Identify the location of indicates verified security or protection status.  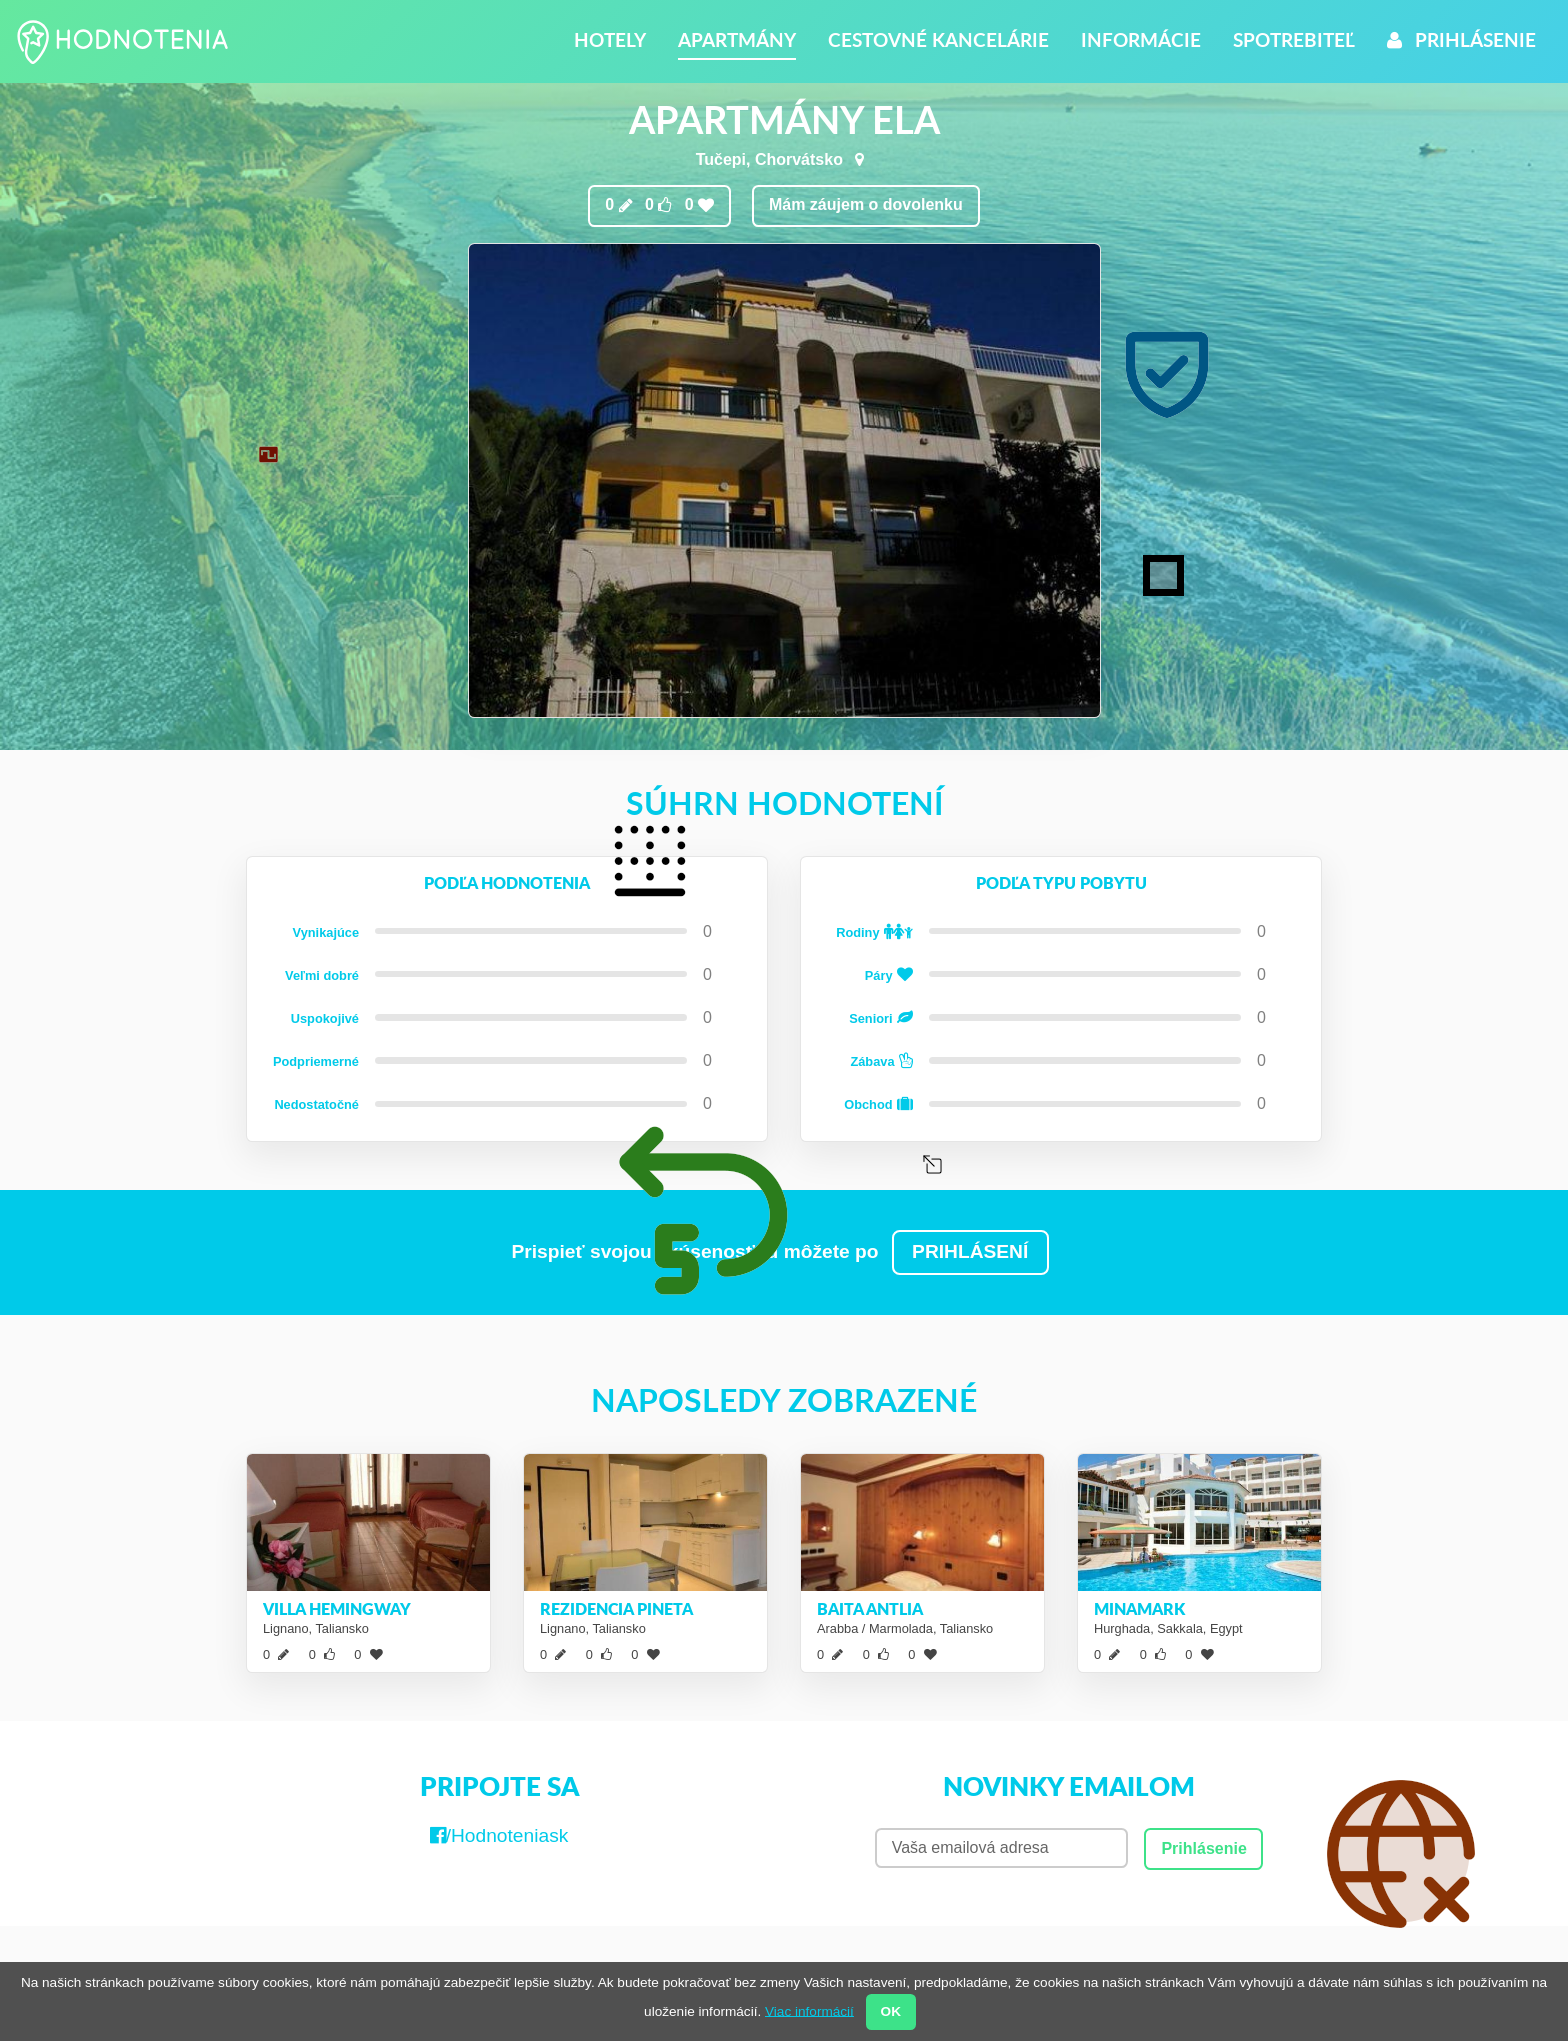
(1167, 370).